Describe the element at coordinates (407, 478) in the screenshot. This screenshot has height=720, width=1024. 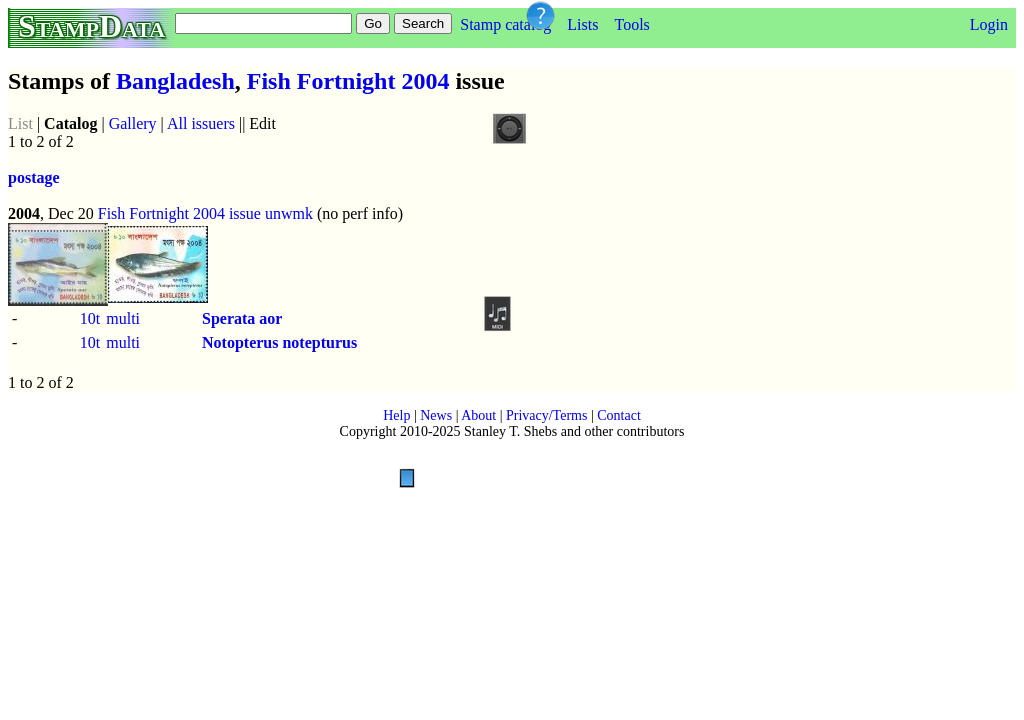
I see `iPad device connected to your system` at that location.